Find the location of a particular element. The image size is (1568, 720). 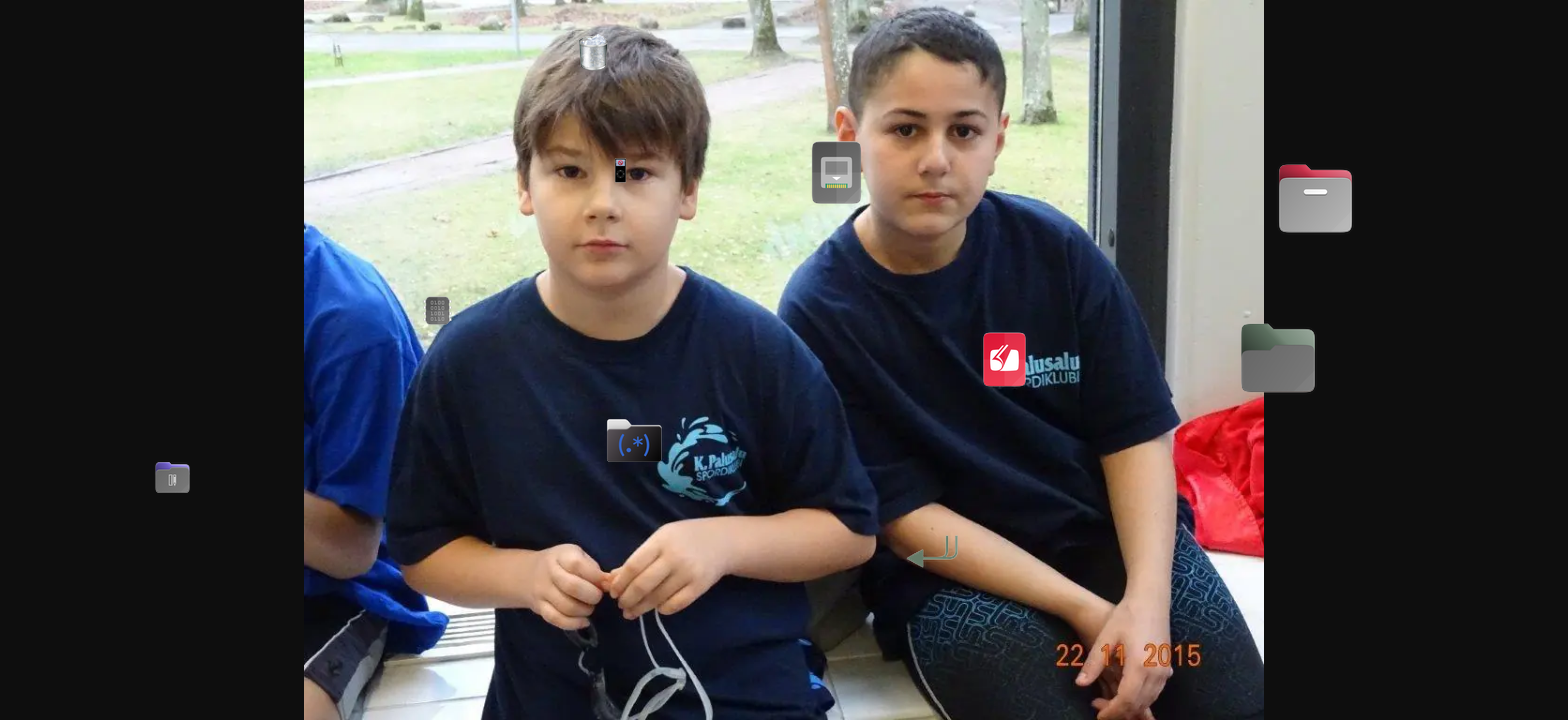

folder ready to accept dragged files is located at coordinates (1278, 358).